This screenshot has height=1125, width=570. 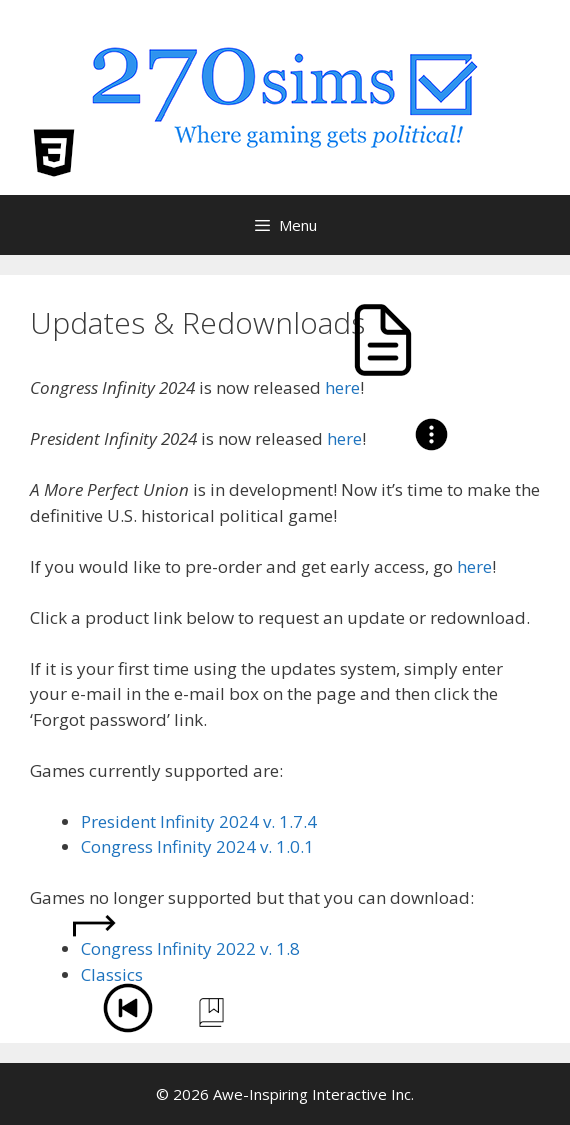 I want to click on CSS3 stylesheet language logo, so click(x=54, y=153).